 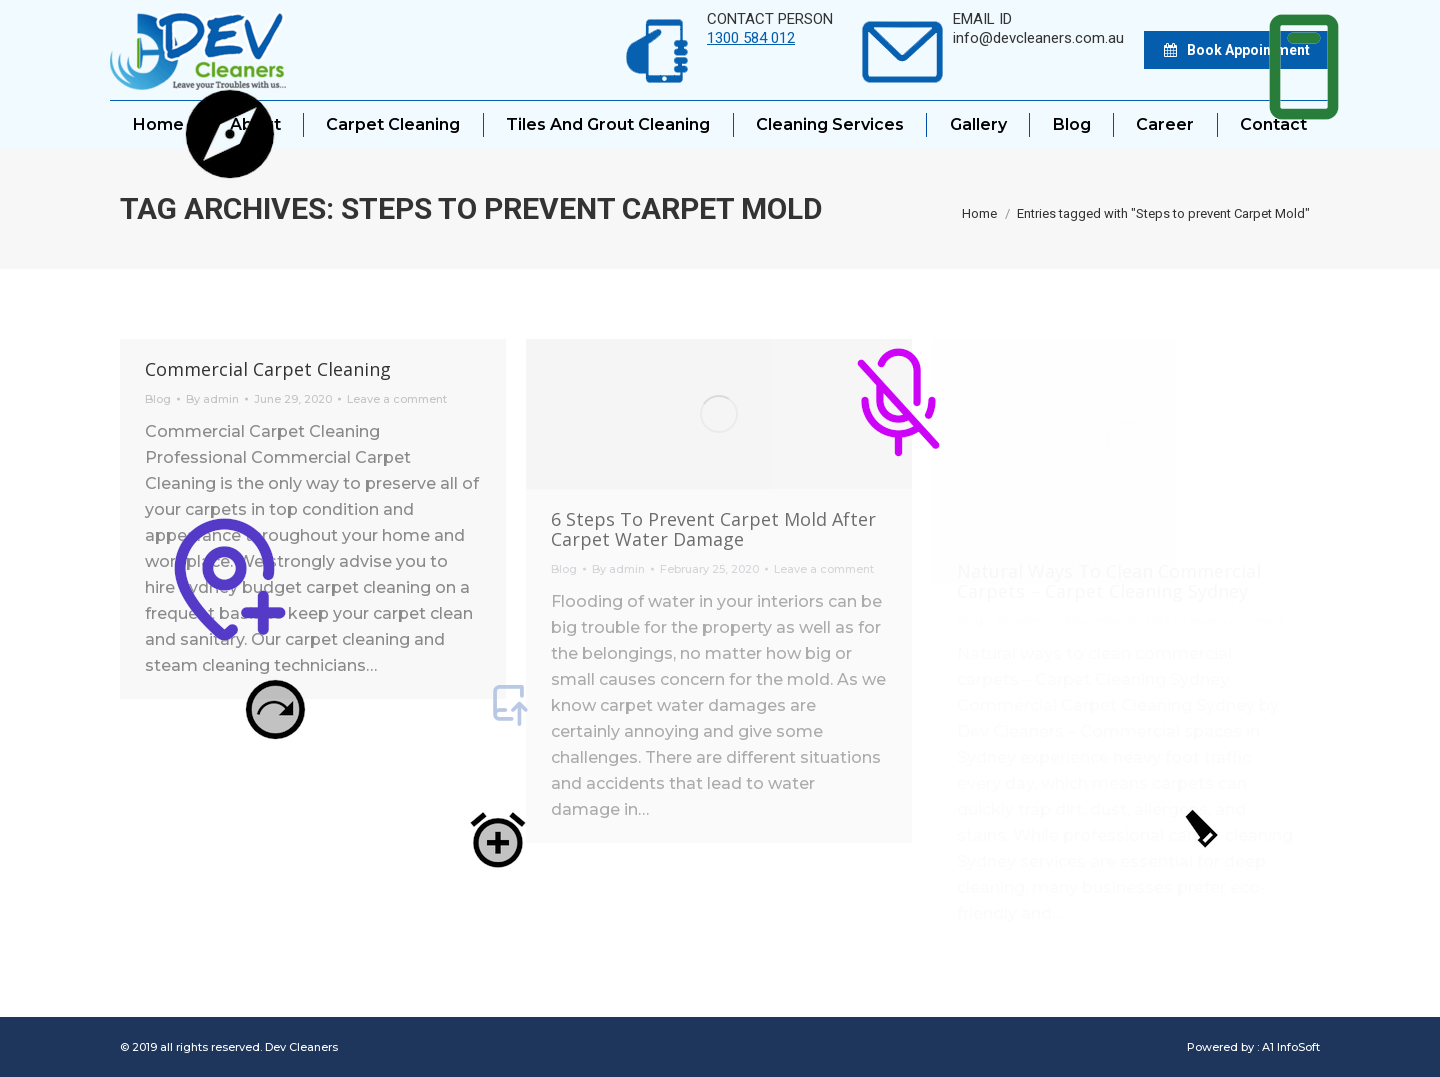 What do you see at coordinates (498, 840) in the screenshot?
I see `add a new alarm` at bounding box center [498, 840].